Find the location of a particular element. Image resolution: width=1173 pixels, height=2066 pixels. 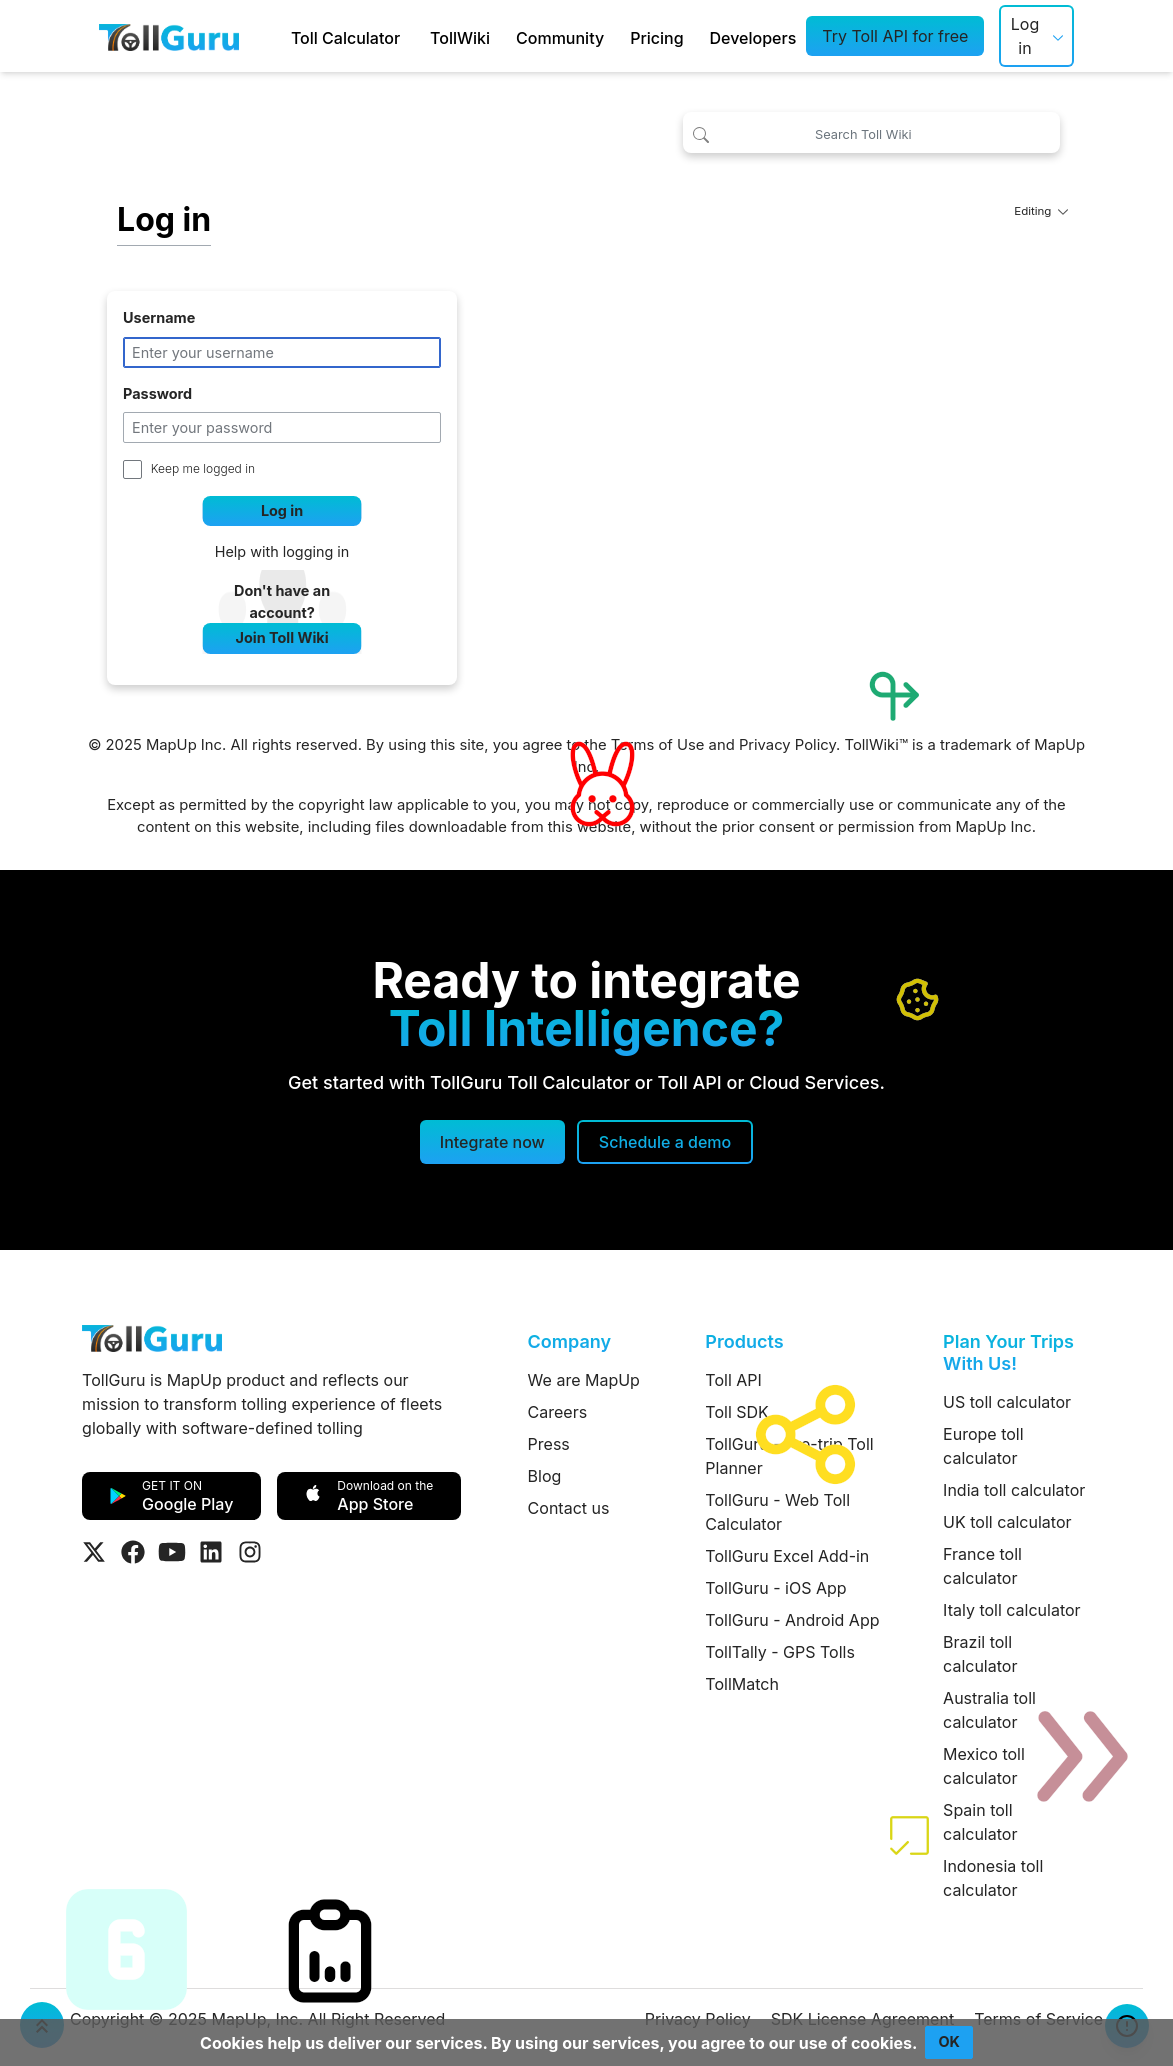

view clipboard with data or statistics is located at coordinates (330, 1951).